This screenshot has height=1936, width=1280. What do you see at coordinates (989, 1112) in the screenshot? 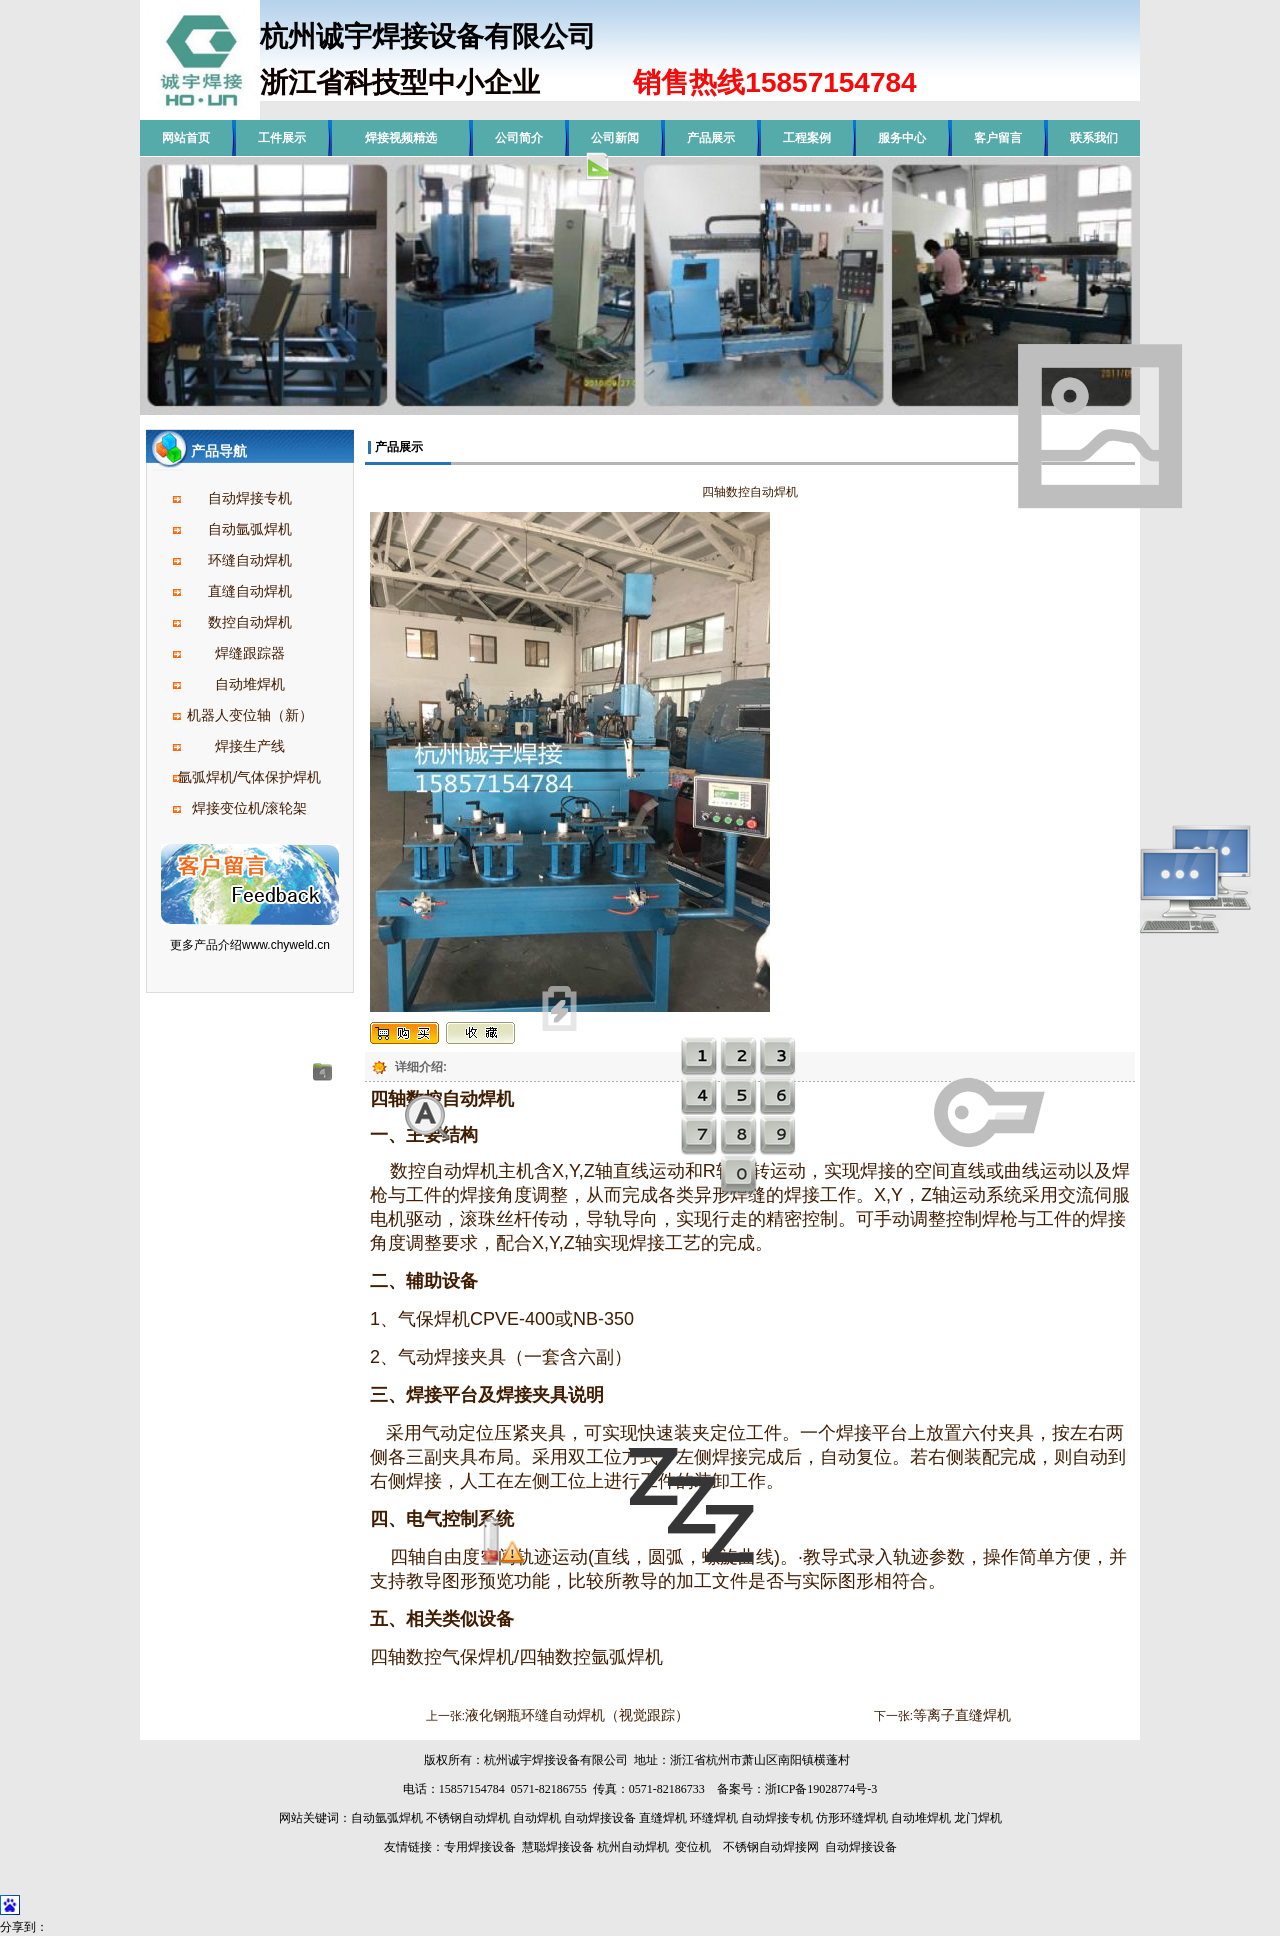
I see `enter password to continue` at bounding box center [989, 1112].